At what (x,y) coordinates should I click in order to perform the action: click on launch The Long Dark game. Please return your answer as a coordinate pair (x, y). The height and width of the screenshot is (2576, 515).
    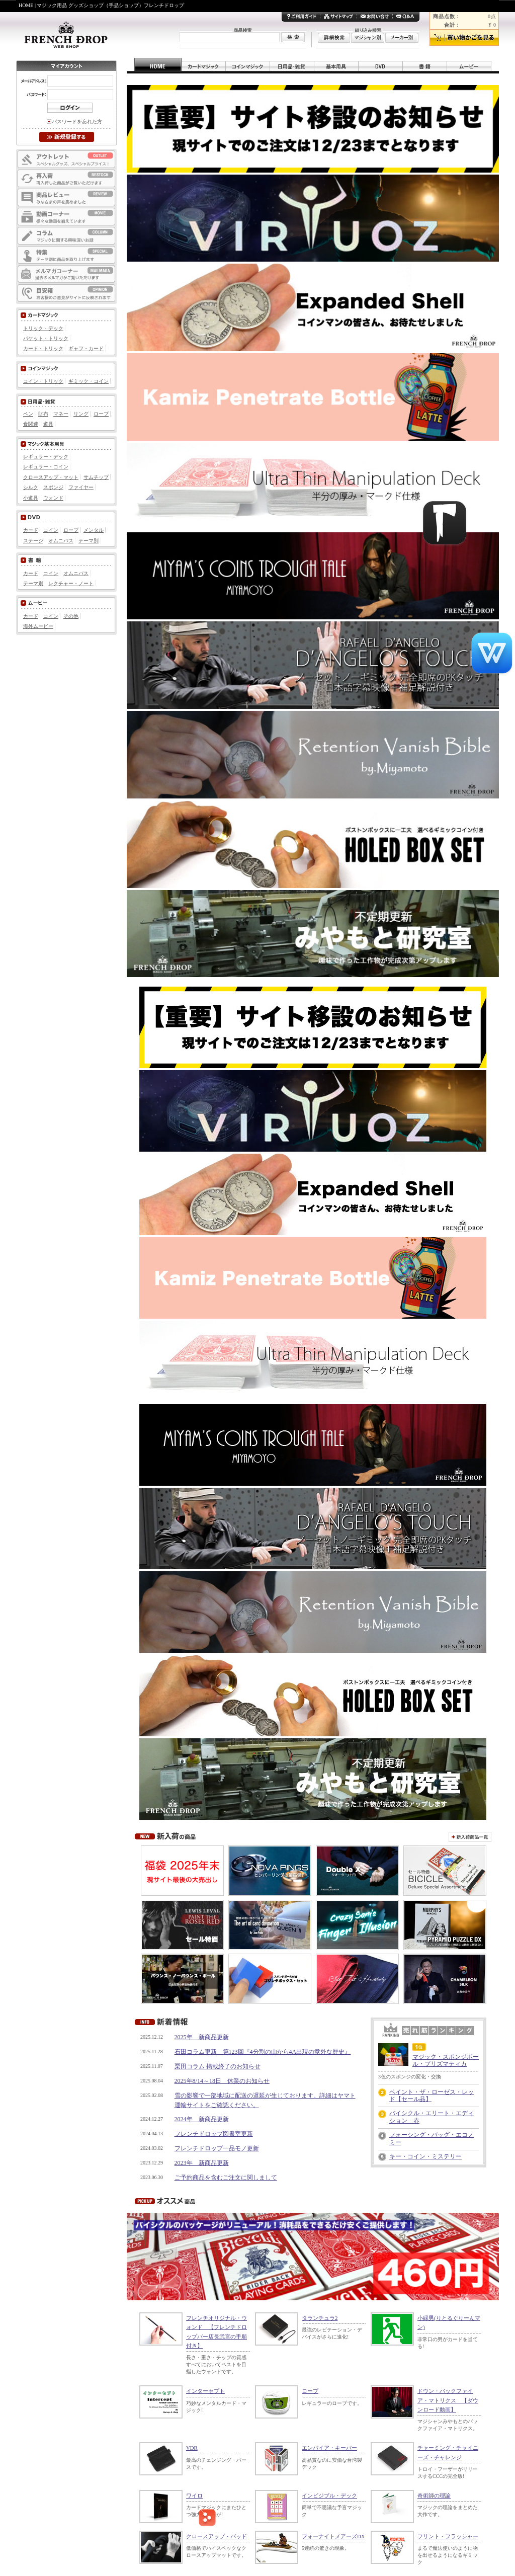
    Looking at the image, I should click on (445, 523).